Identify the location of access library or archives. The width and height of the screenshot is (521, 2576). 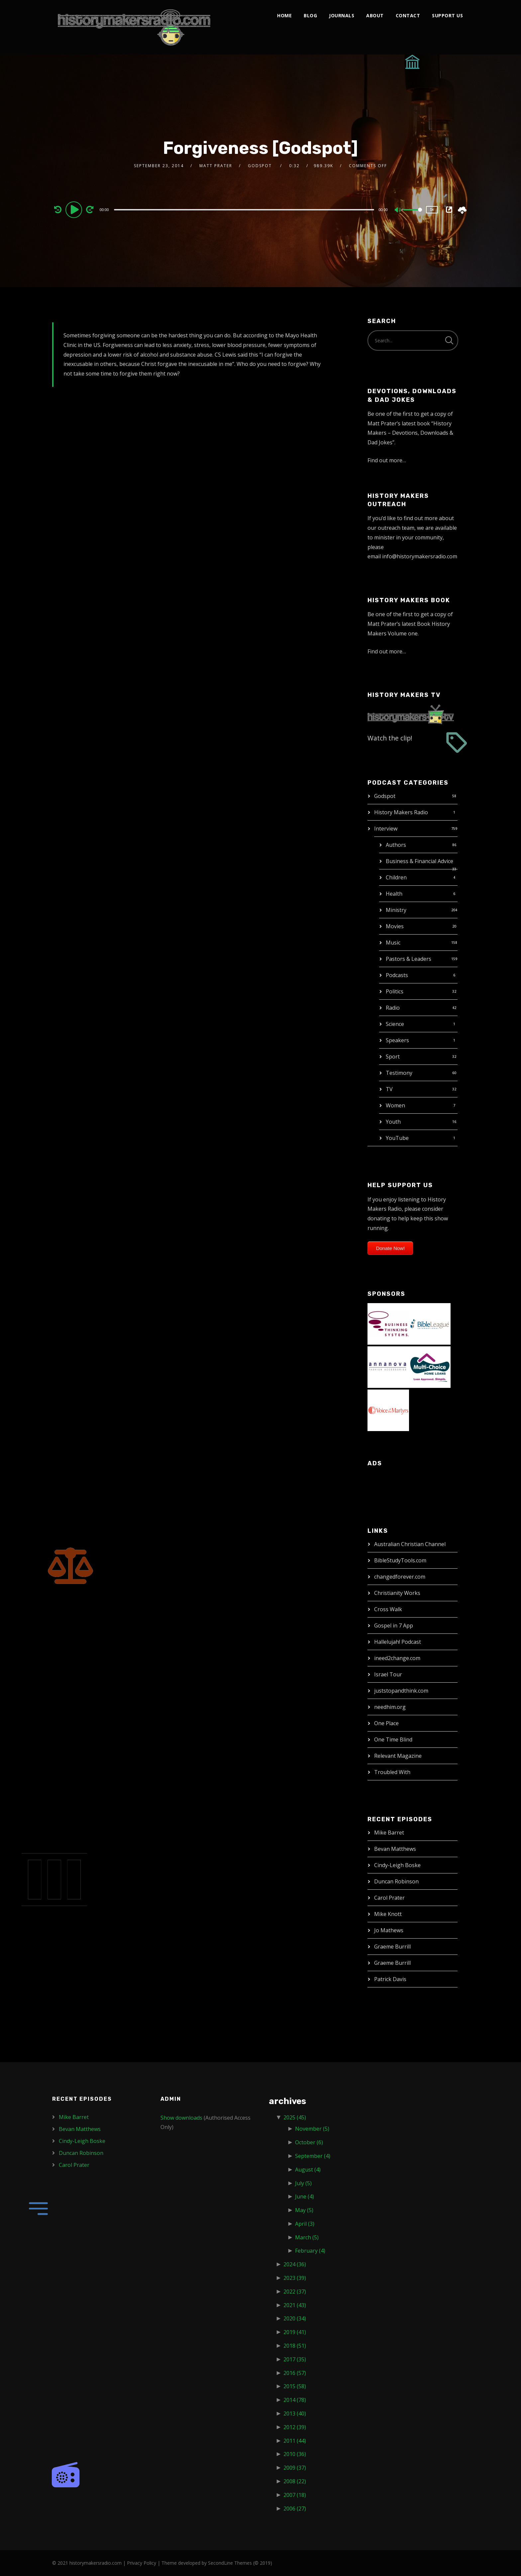
(412, 62).